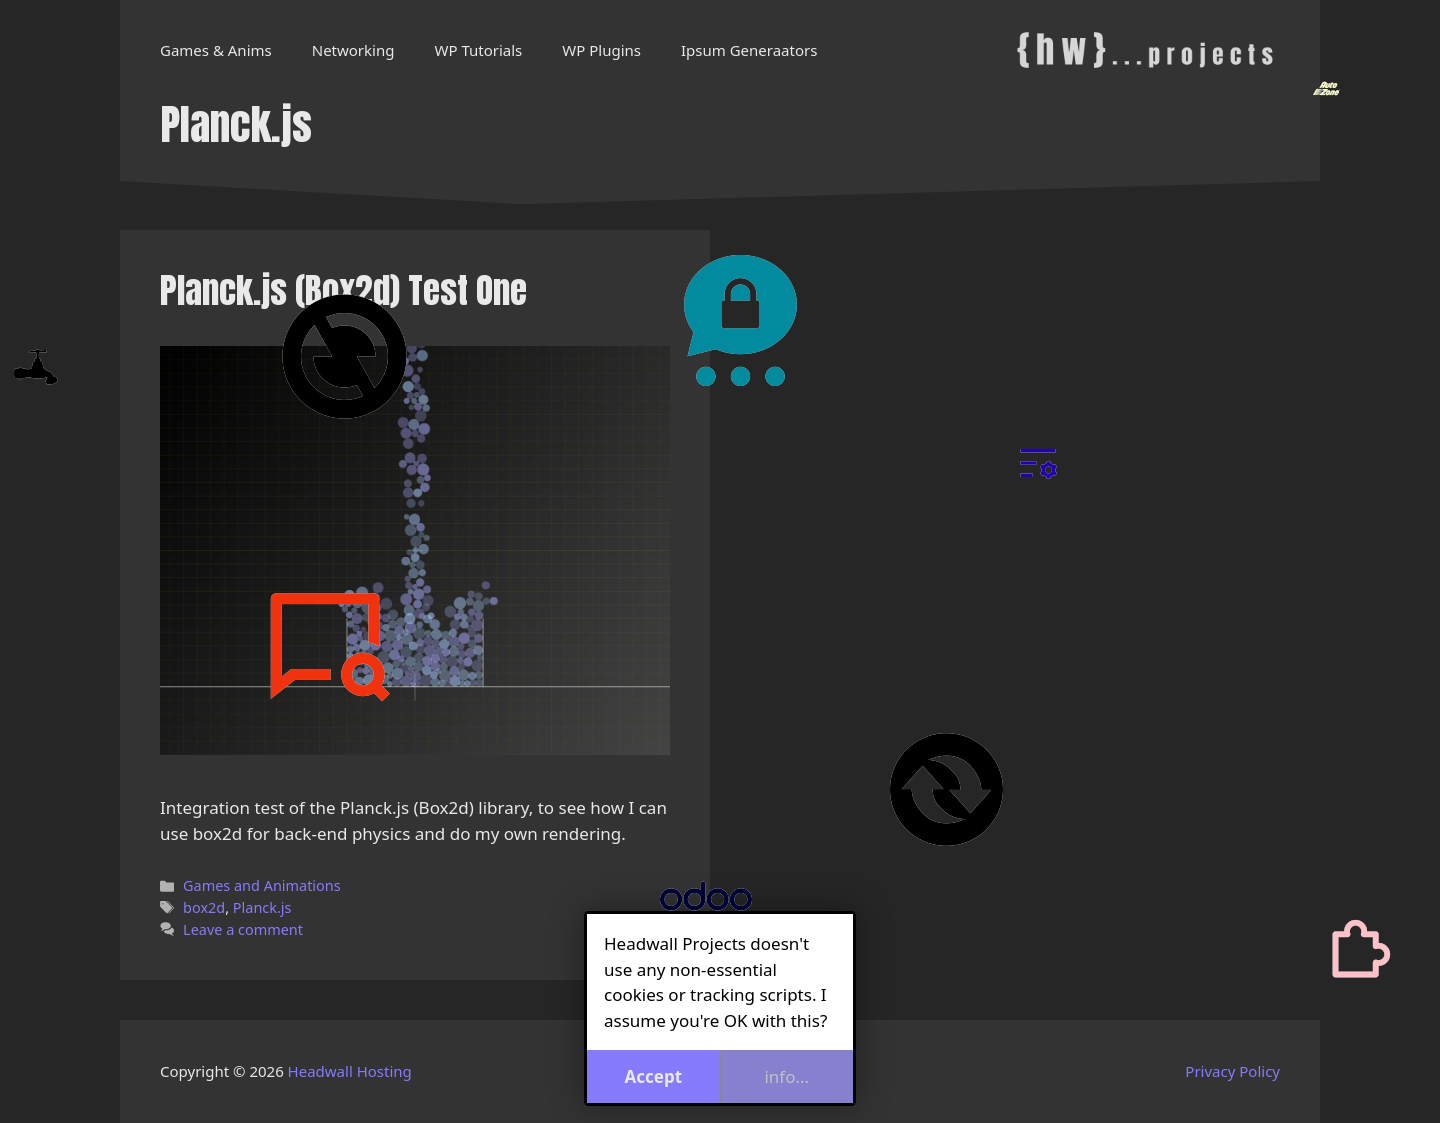 This screenshot has width=1440, height=1123. What do you see at coordinates (706, 896) in the screenshot?
I see `open odoo business management app` at bounding box center [706, 896].